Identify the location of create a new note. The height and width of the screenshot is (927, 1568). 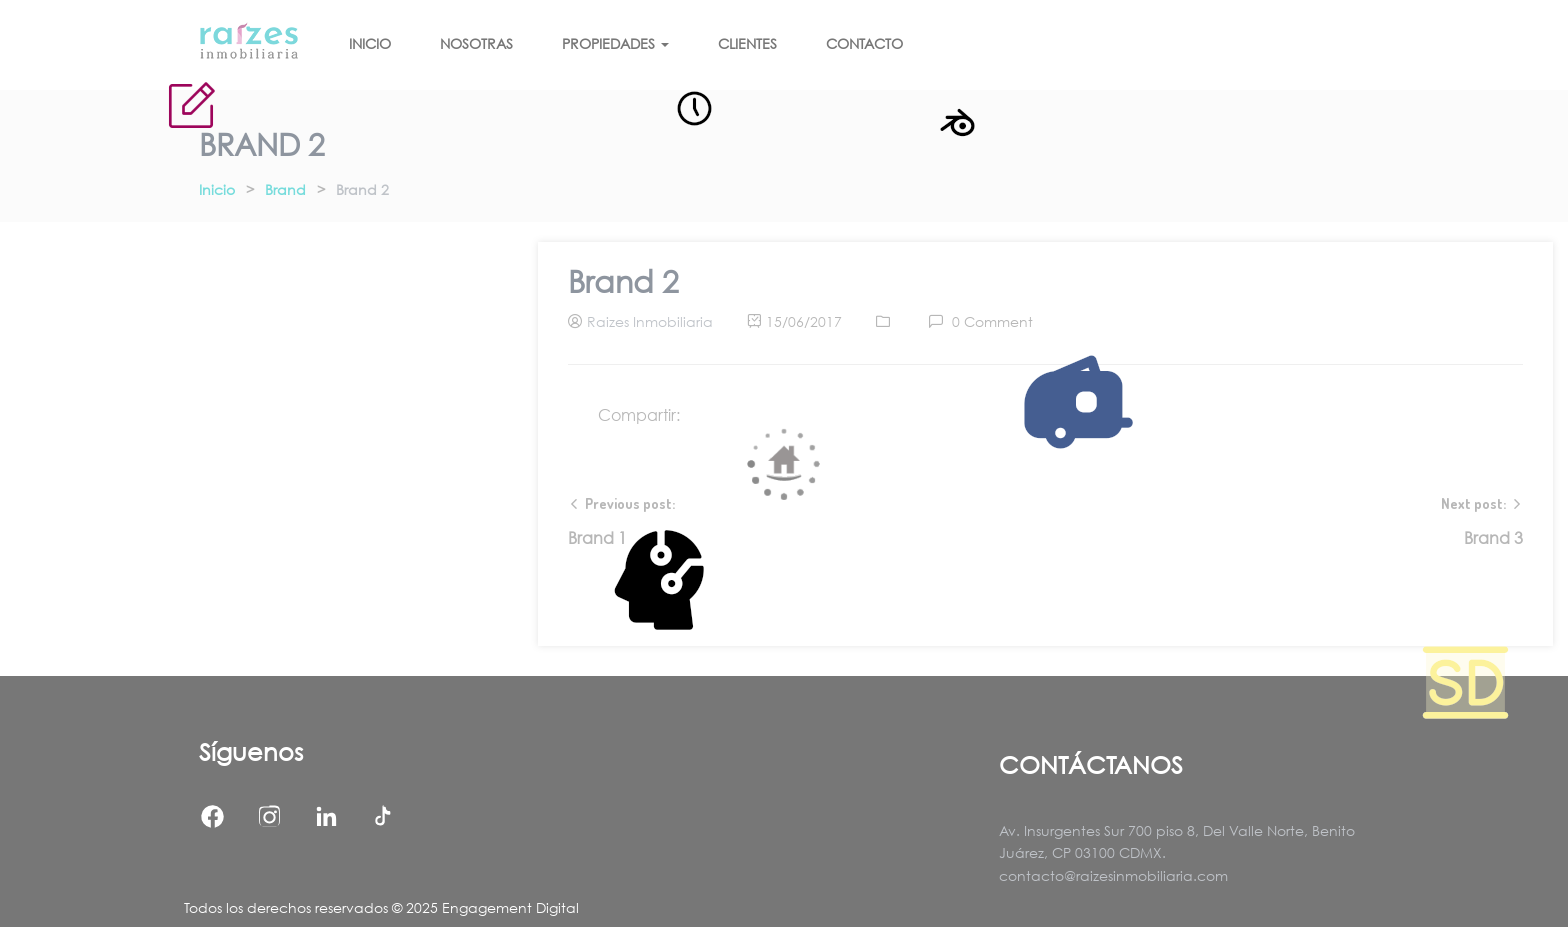
(191, 106).